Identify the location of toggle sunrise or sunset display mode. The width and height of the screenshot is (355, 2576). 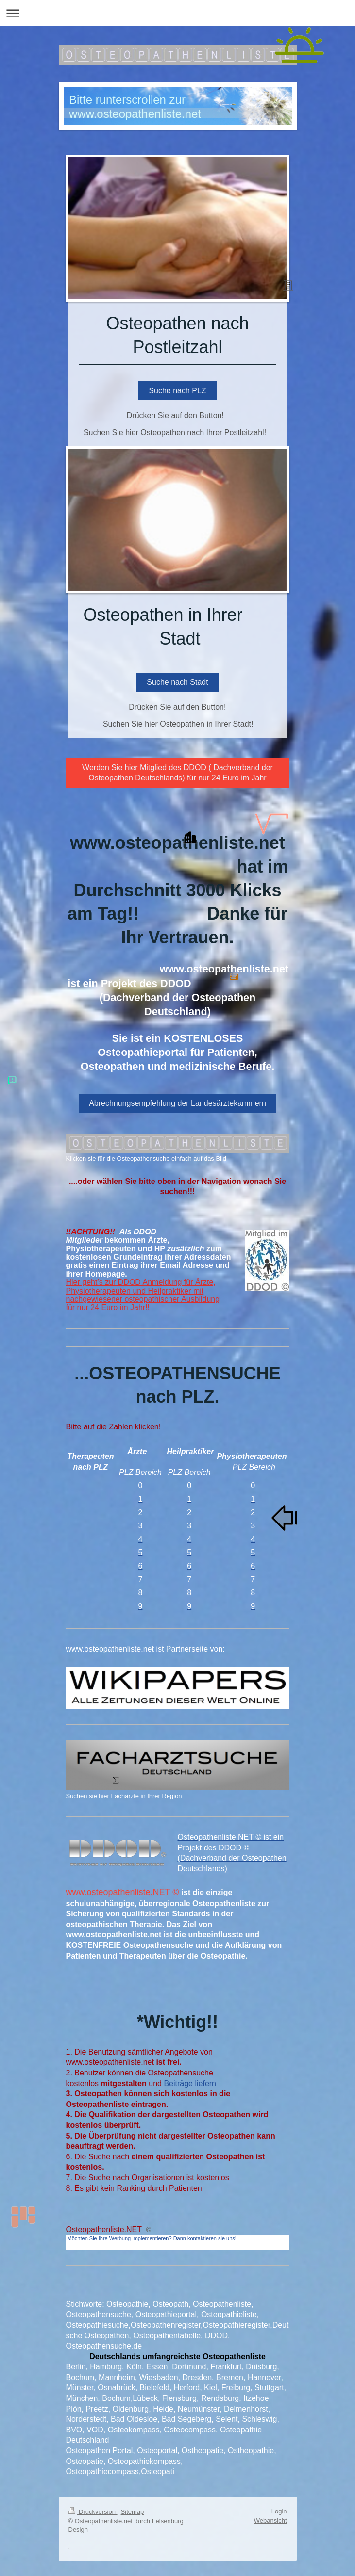
(299, 47).